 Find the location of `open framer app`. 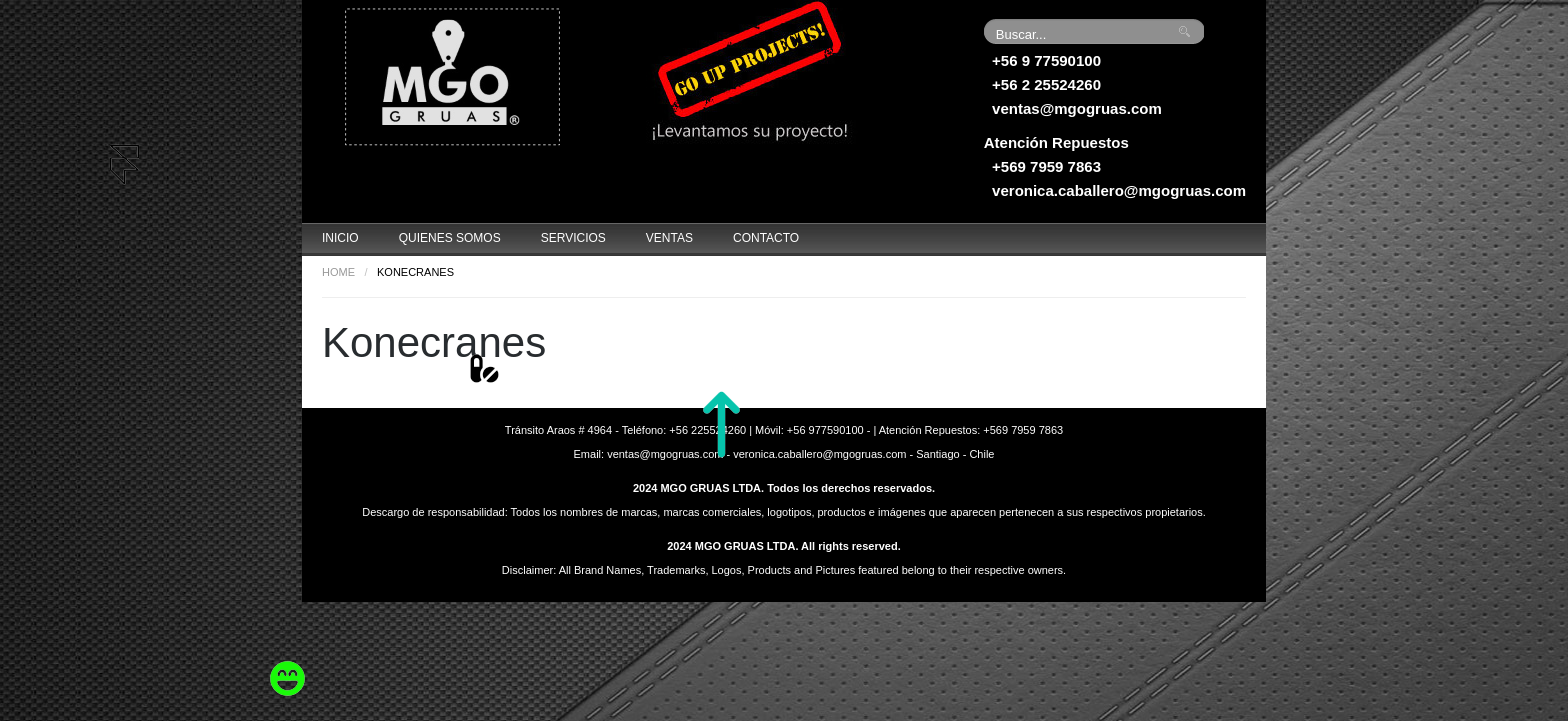

open framer app is located at coordinates (124, 162).